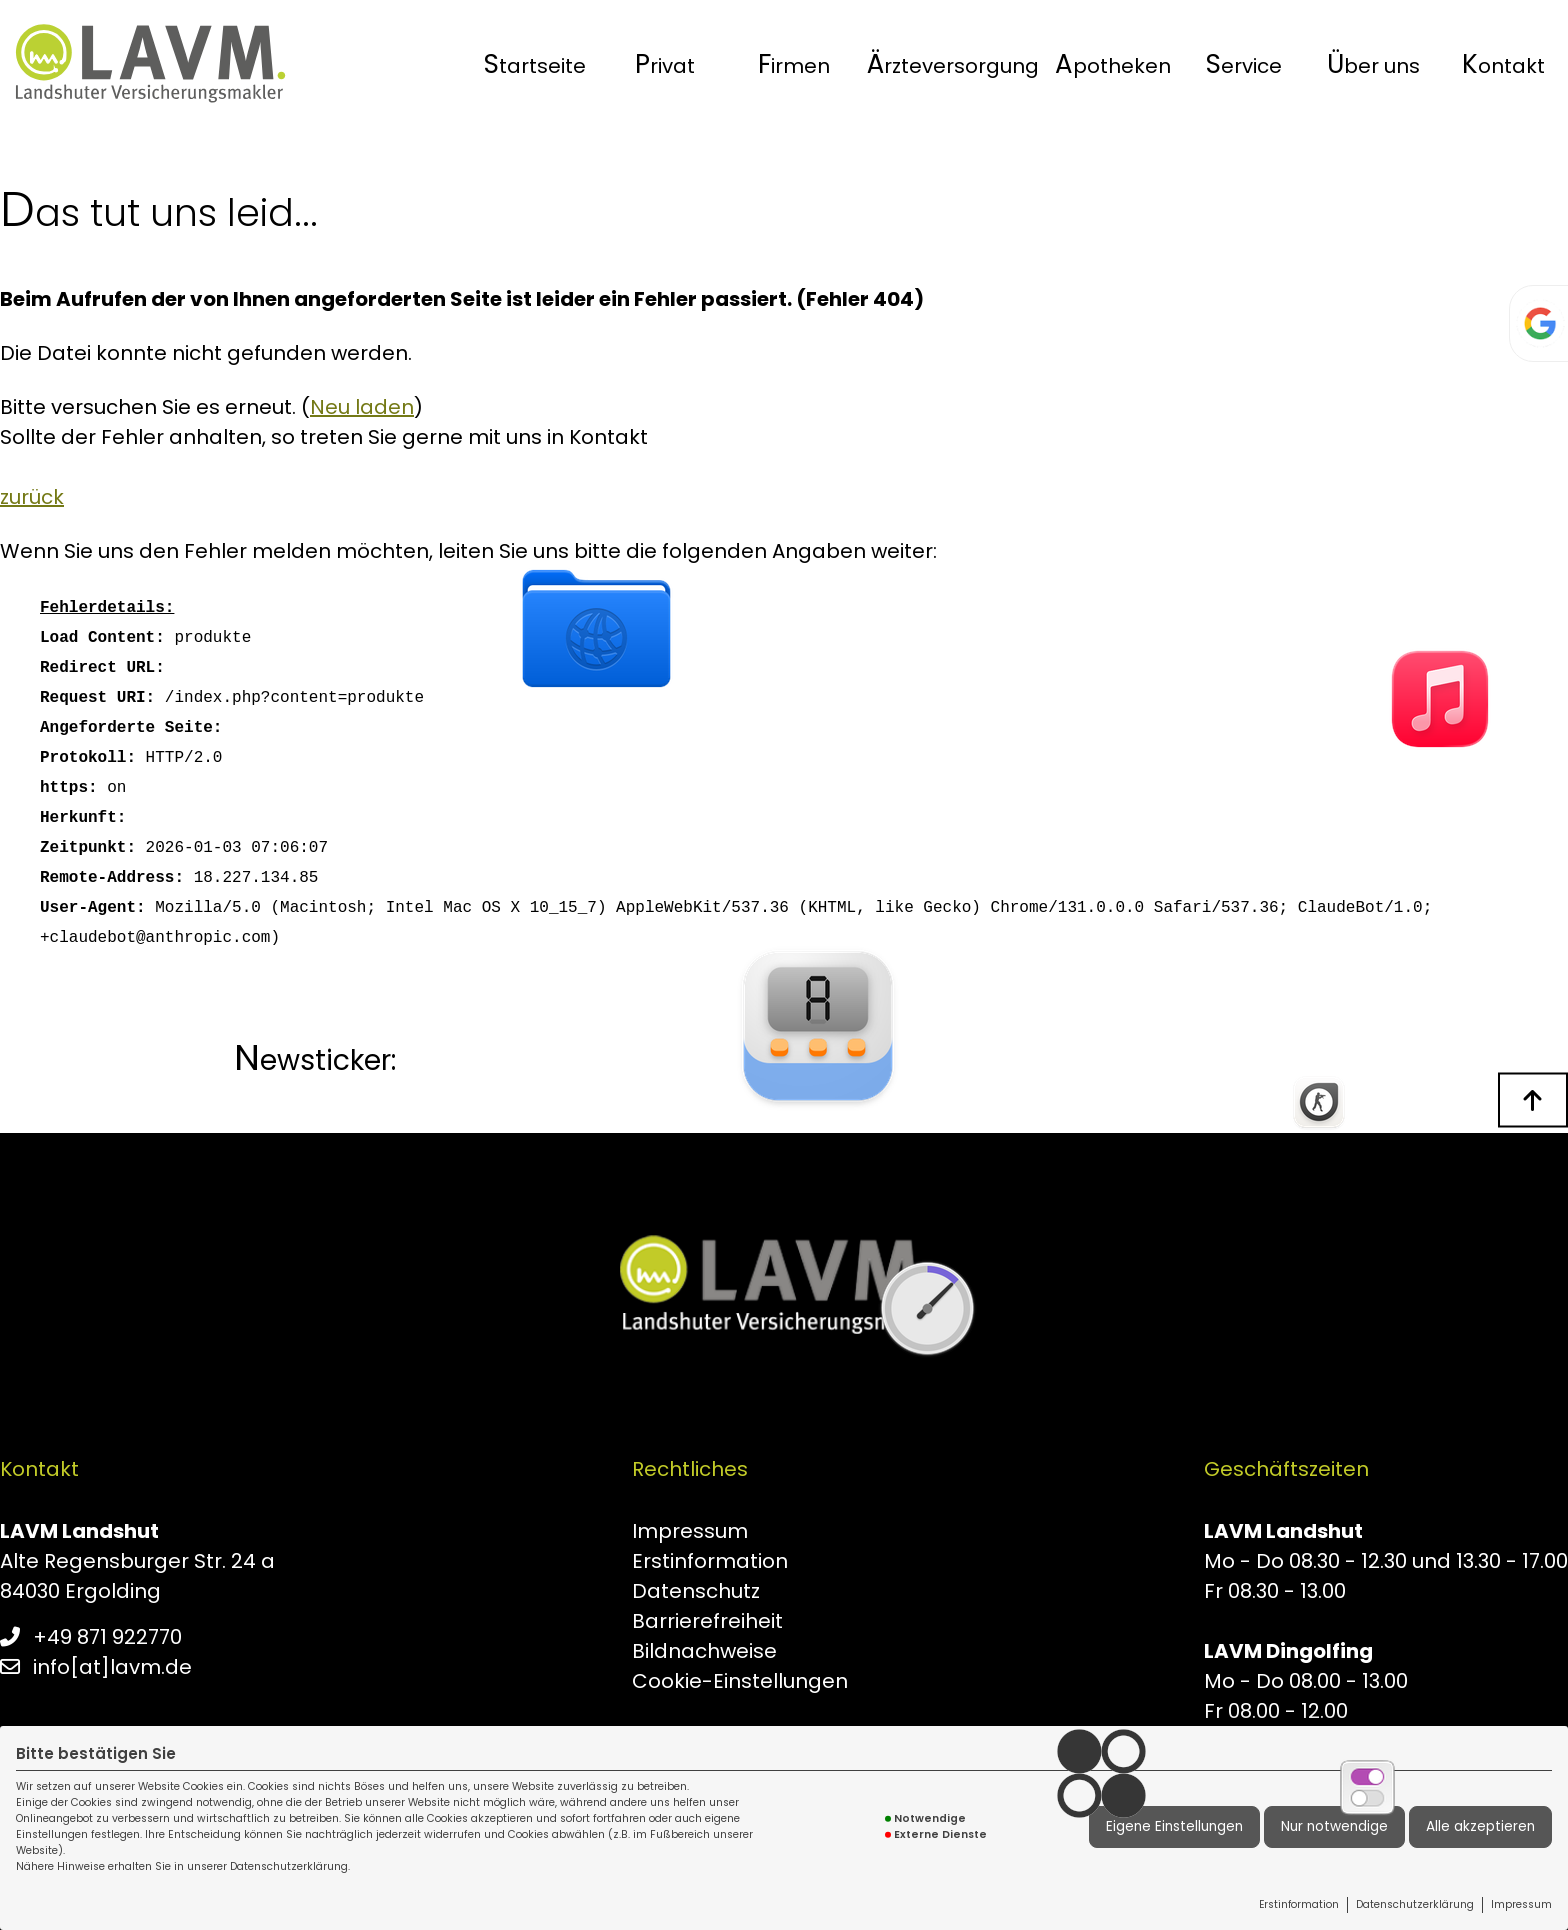 This screenshot has width=1568, height=1930. What do you see at coordinates (927, 1308) in the screenshot?
I see `open sysprof system profiler` at bounding box center [927, 1308].